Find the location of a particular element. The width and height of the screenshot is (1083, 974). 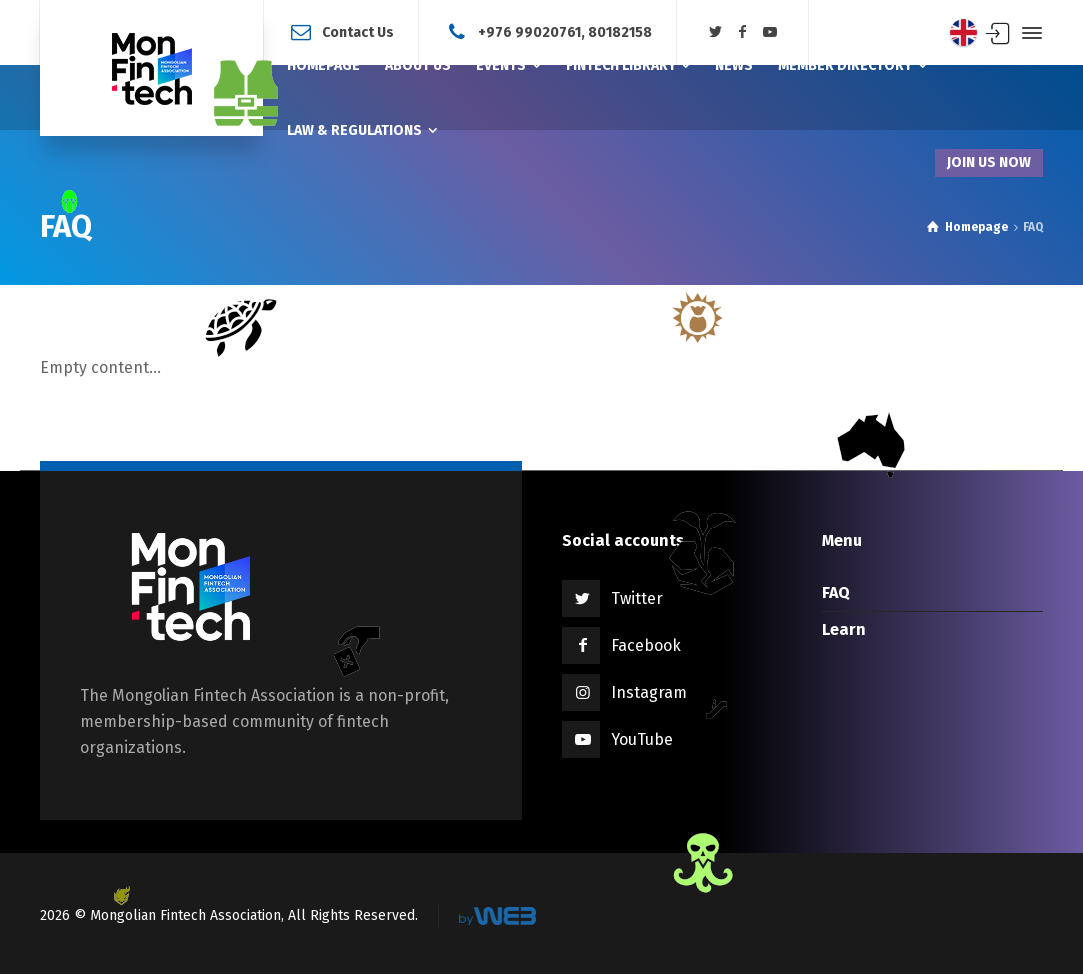

view your in-game currency or coins is located at coordinates (697, 317).